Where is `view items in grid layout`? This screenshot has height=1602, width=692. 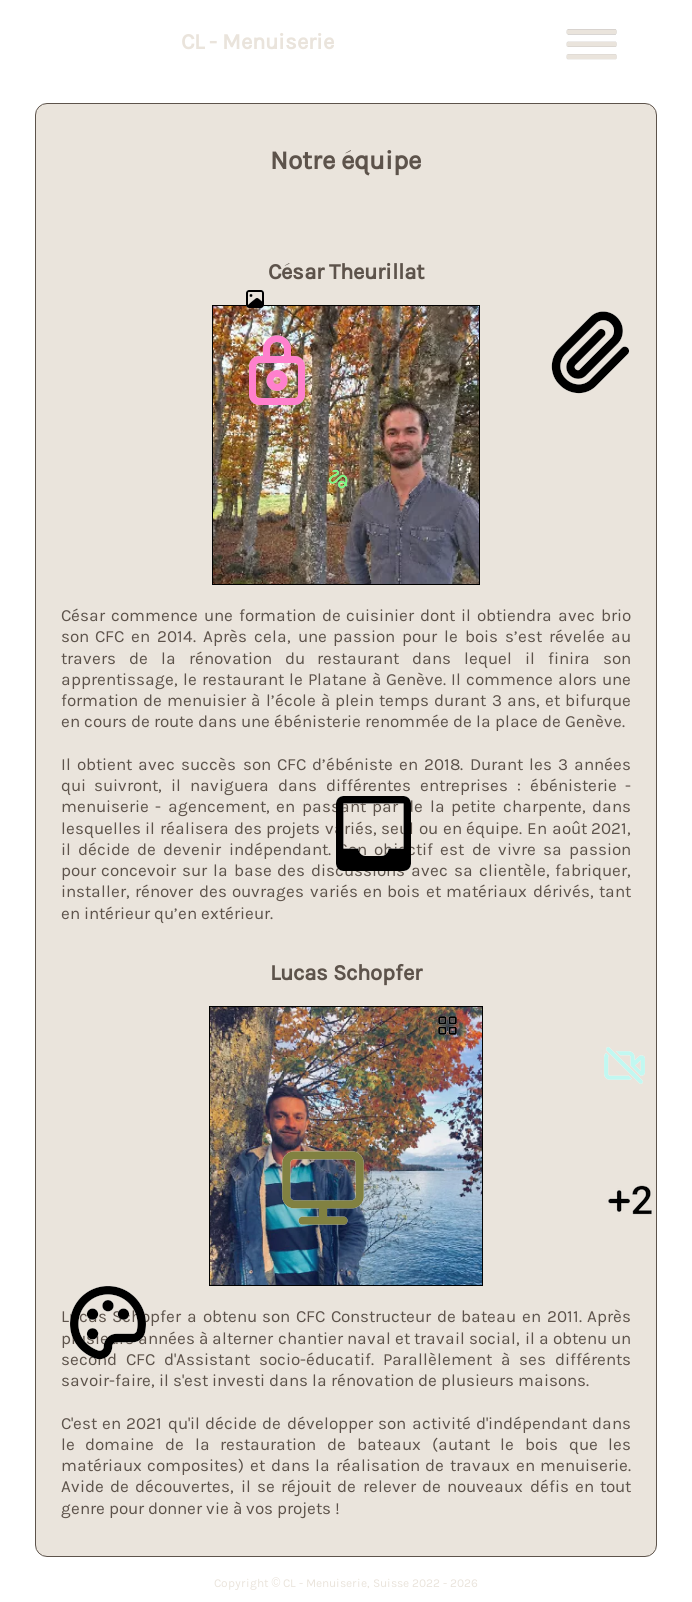 view items in grid layout is located at coordinates (447, 1025).